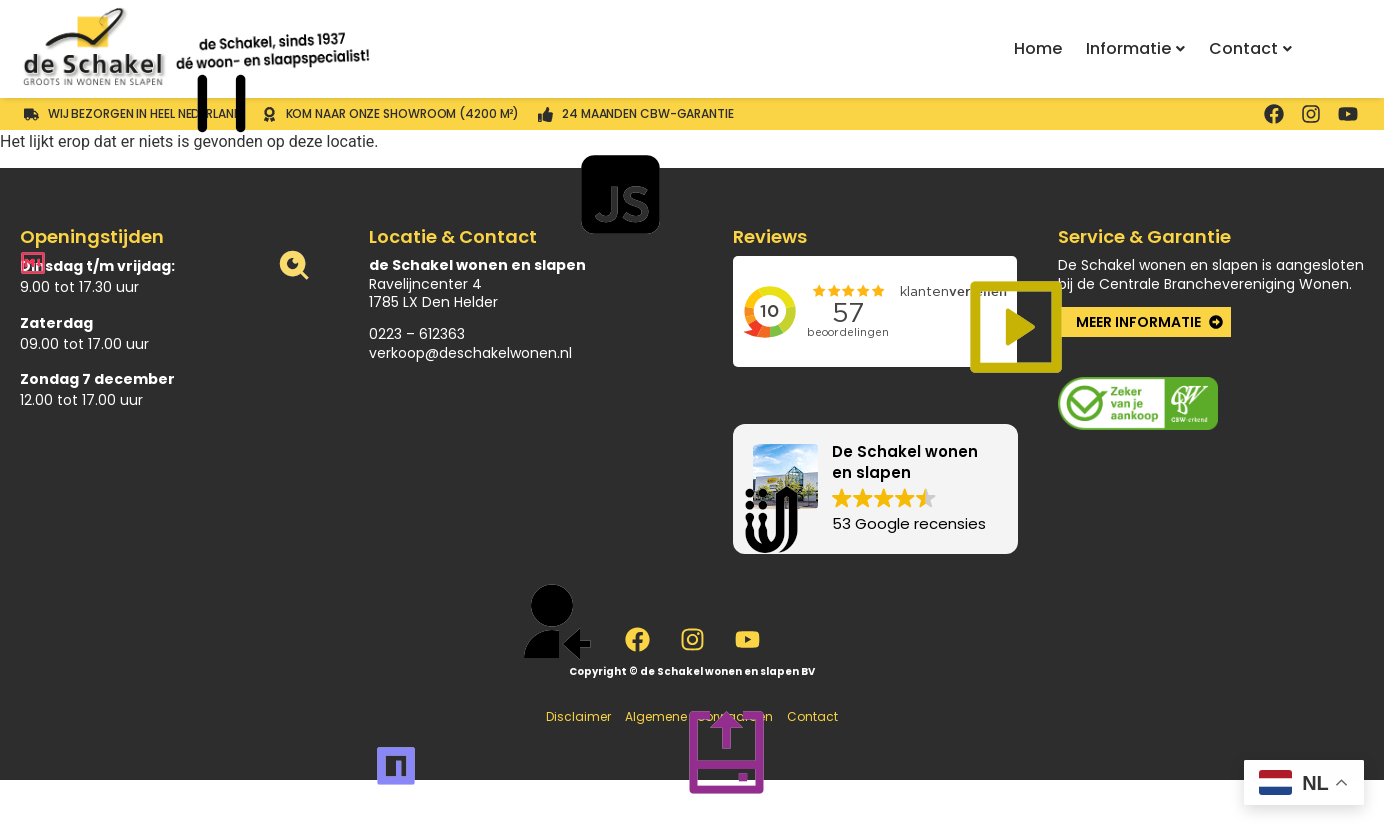  What do you see at coordinates (552, 623) in the screenshot?
I see `incoming user request or invitation` at bounding box center [552, 623].